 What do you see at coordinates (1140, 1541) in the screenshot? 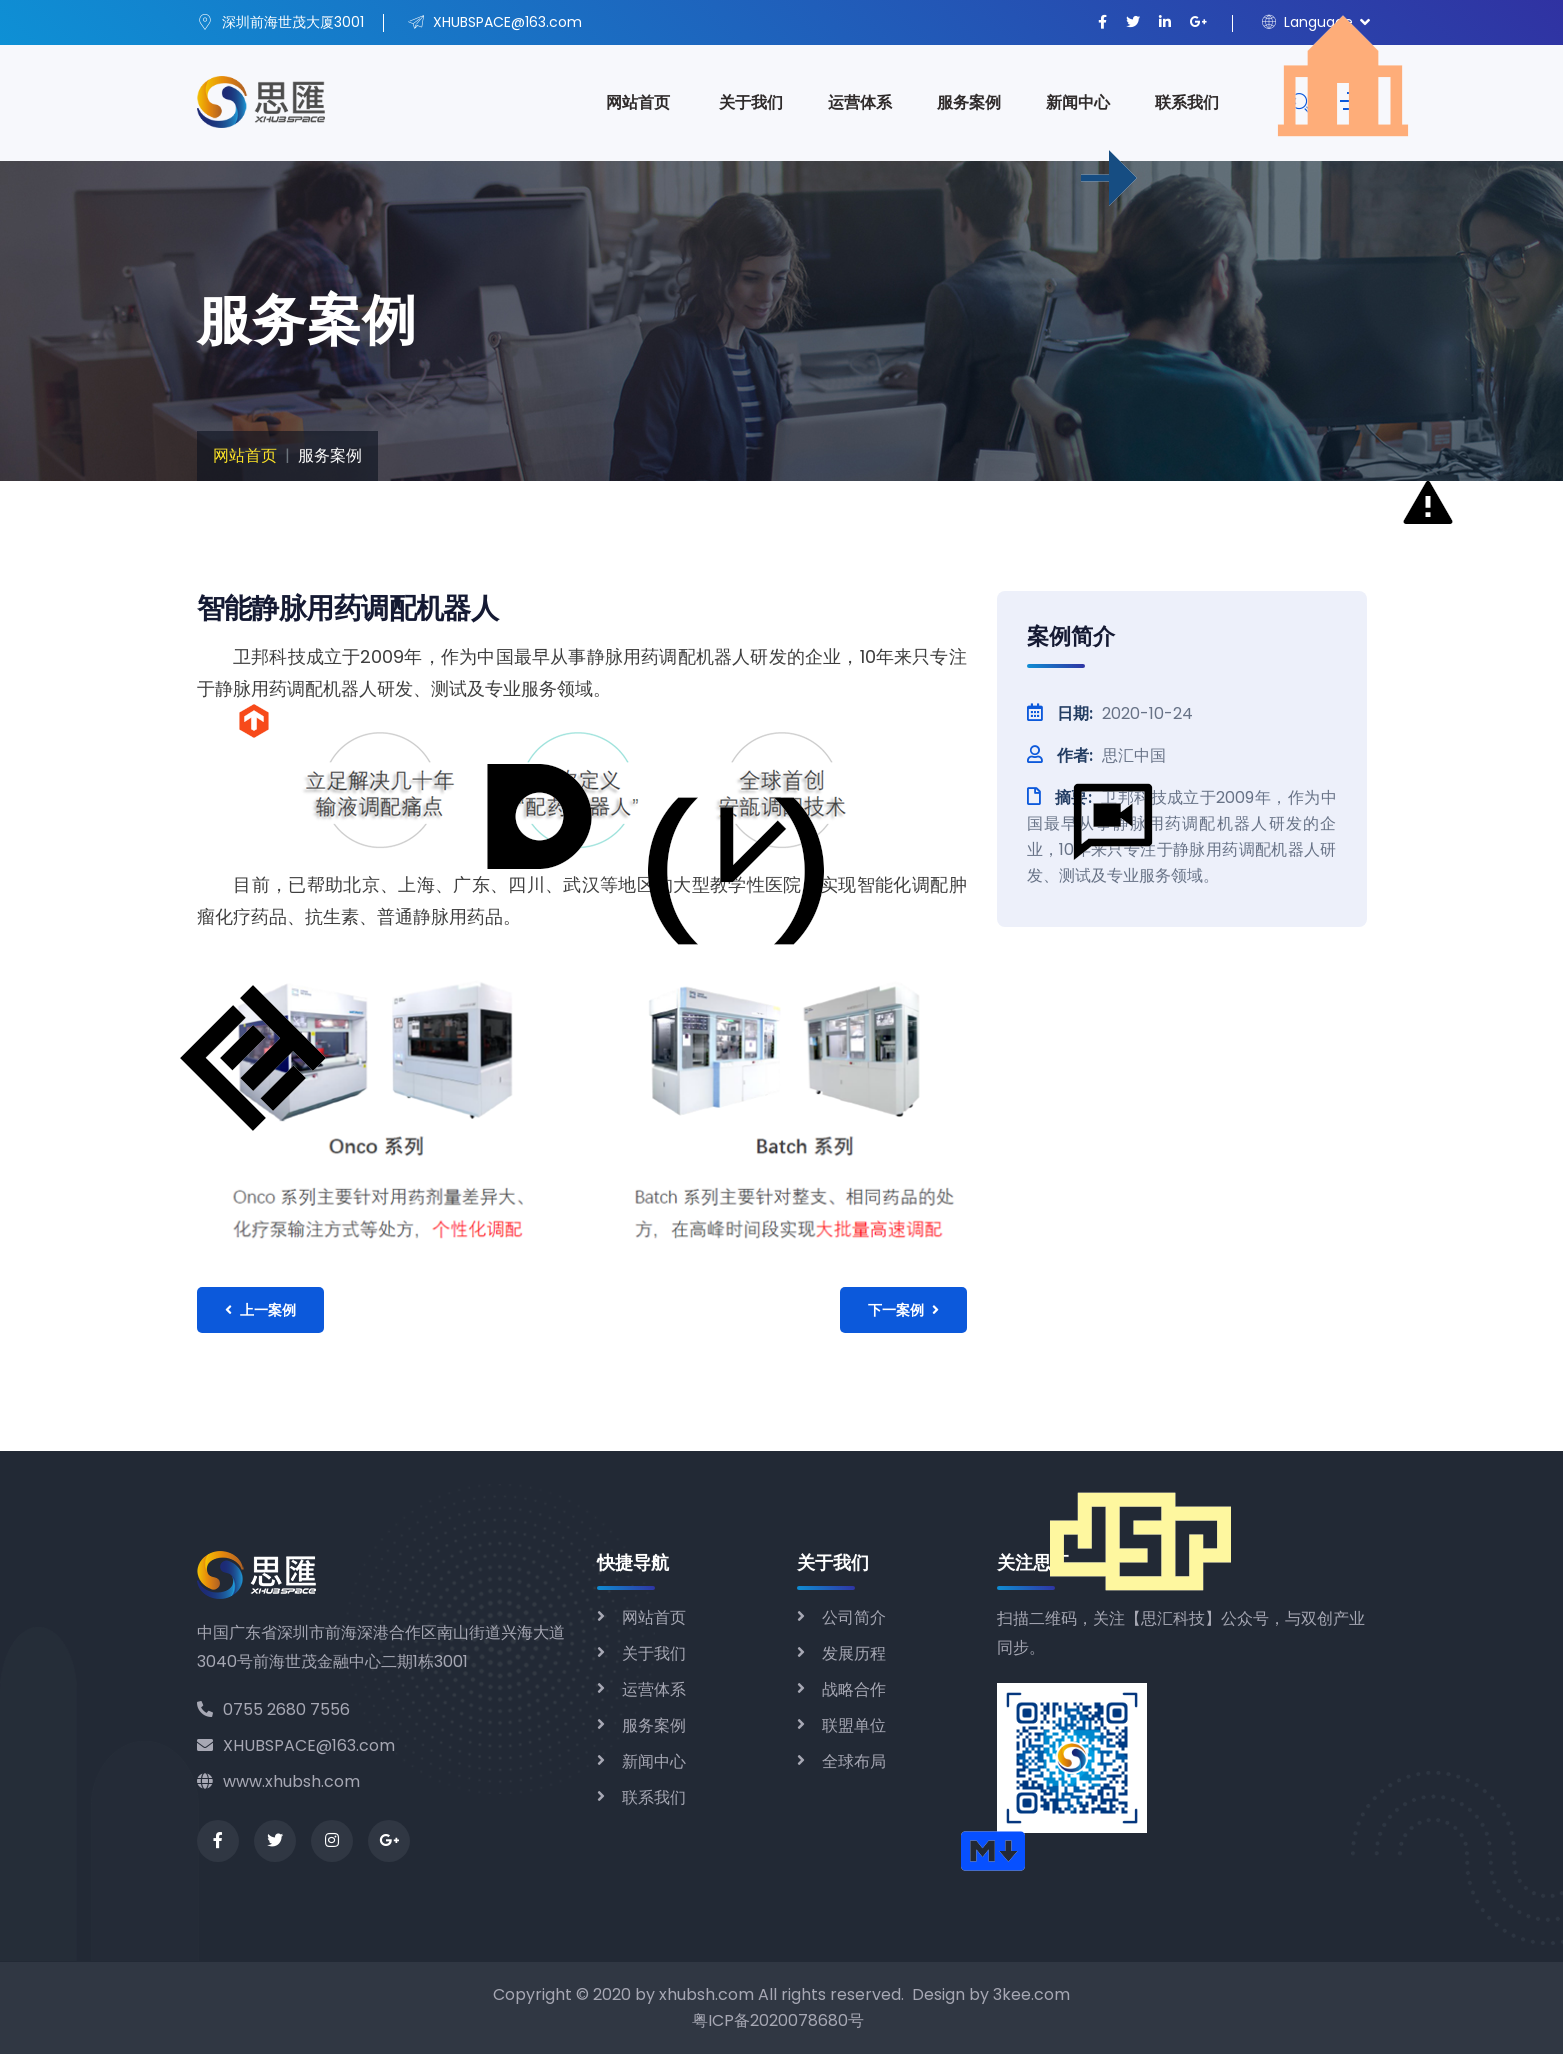
I see `jsr (javascript registry) logo` at bounding box center [1140, 1541].